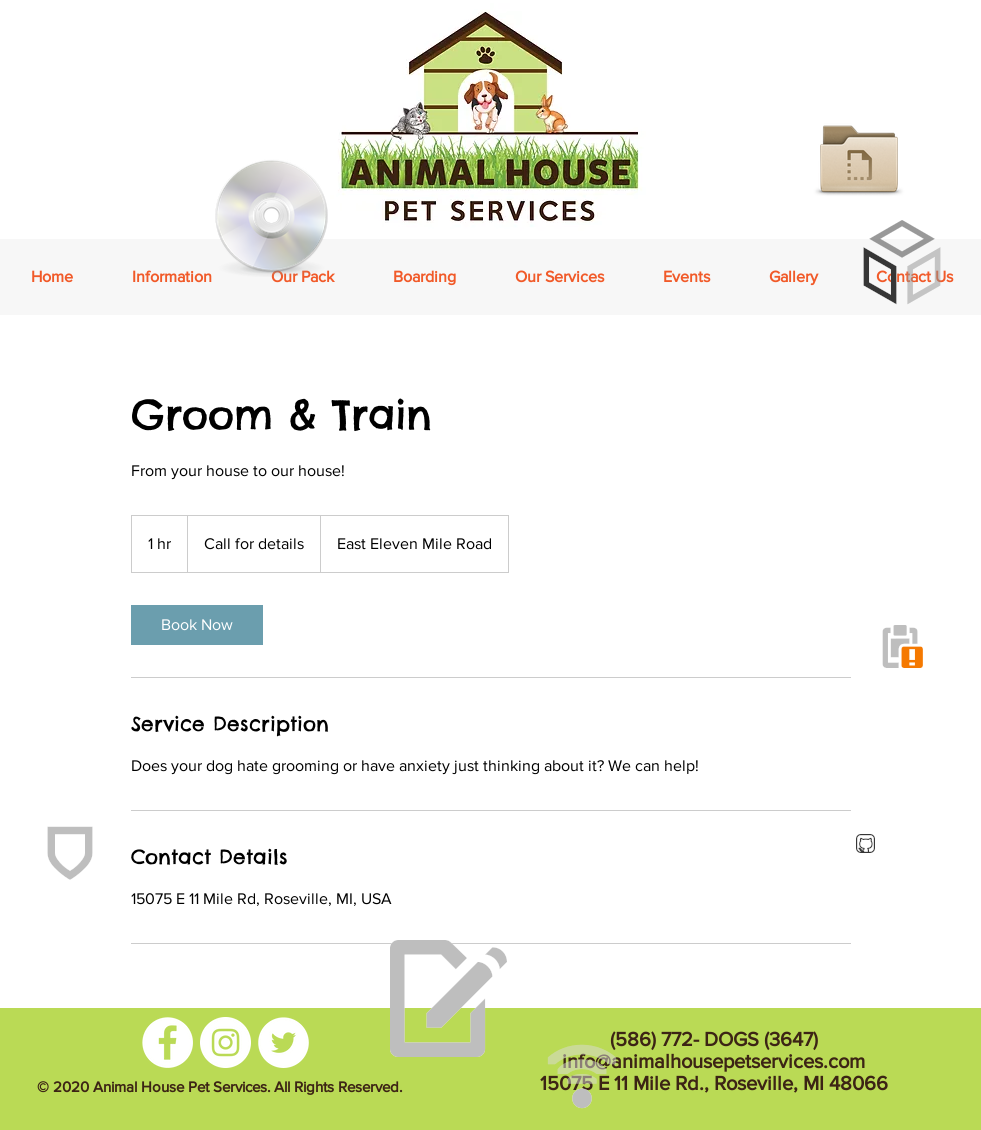  What do you see at coordinates (271, 215) in the screenshot?
I see `access optical disc drive or media` at bounding box center [271, 215].